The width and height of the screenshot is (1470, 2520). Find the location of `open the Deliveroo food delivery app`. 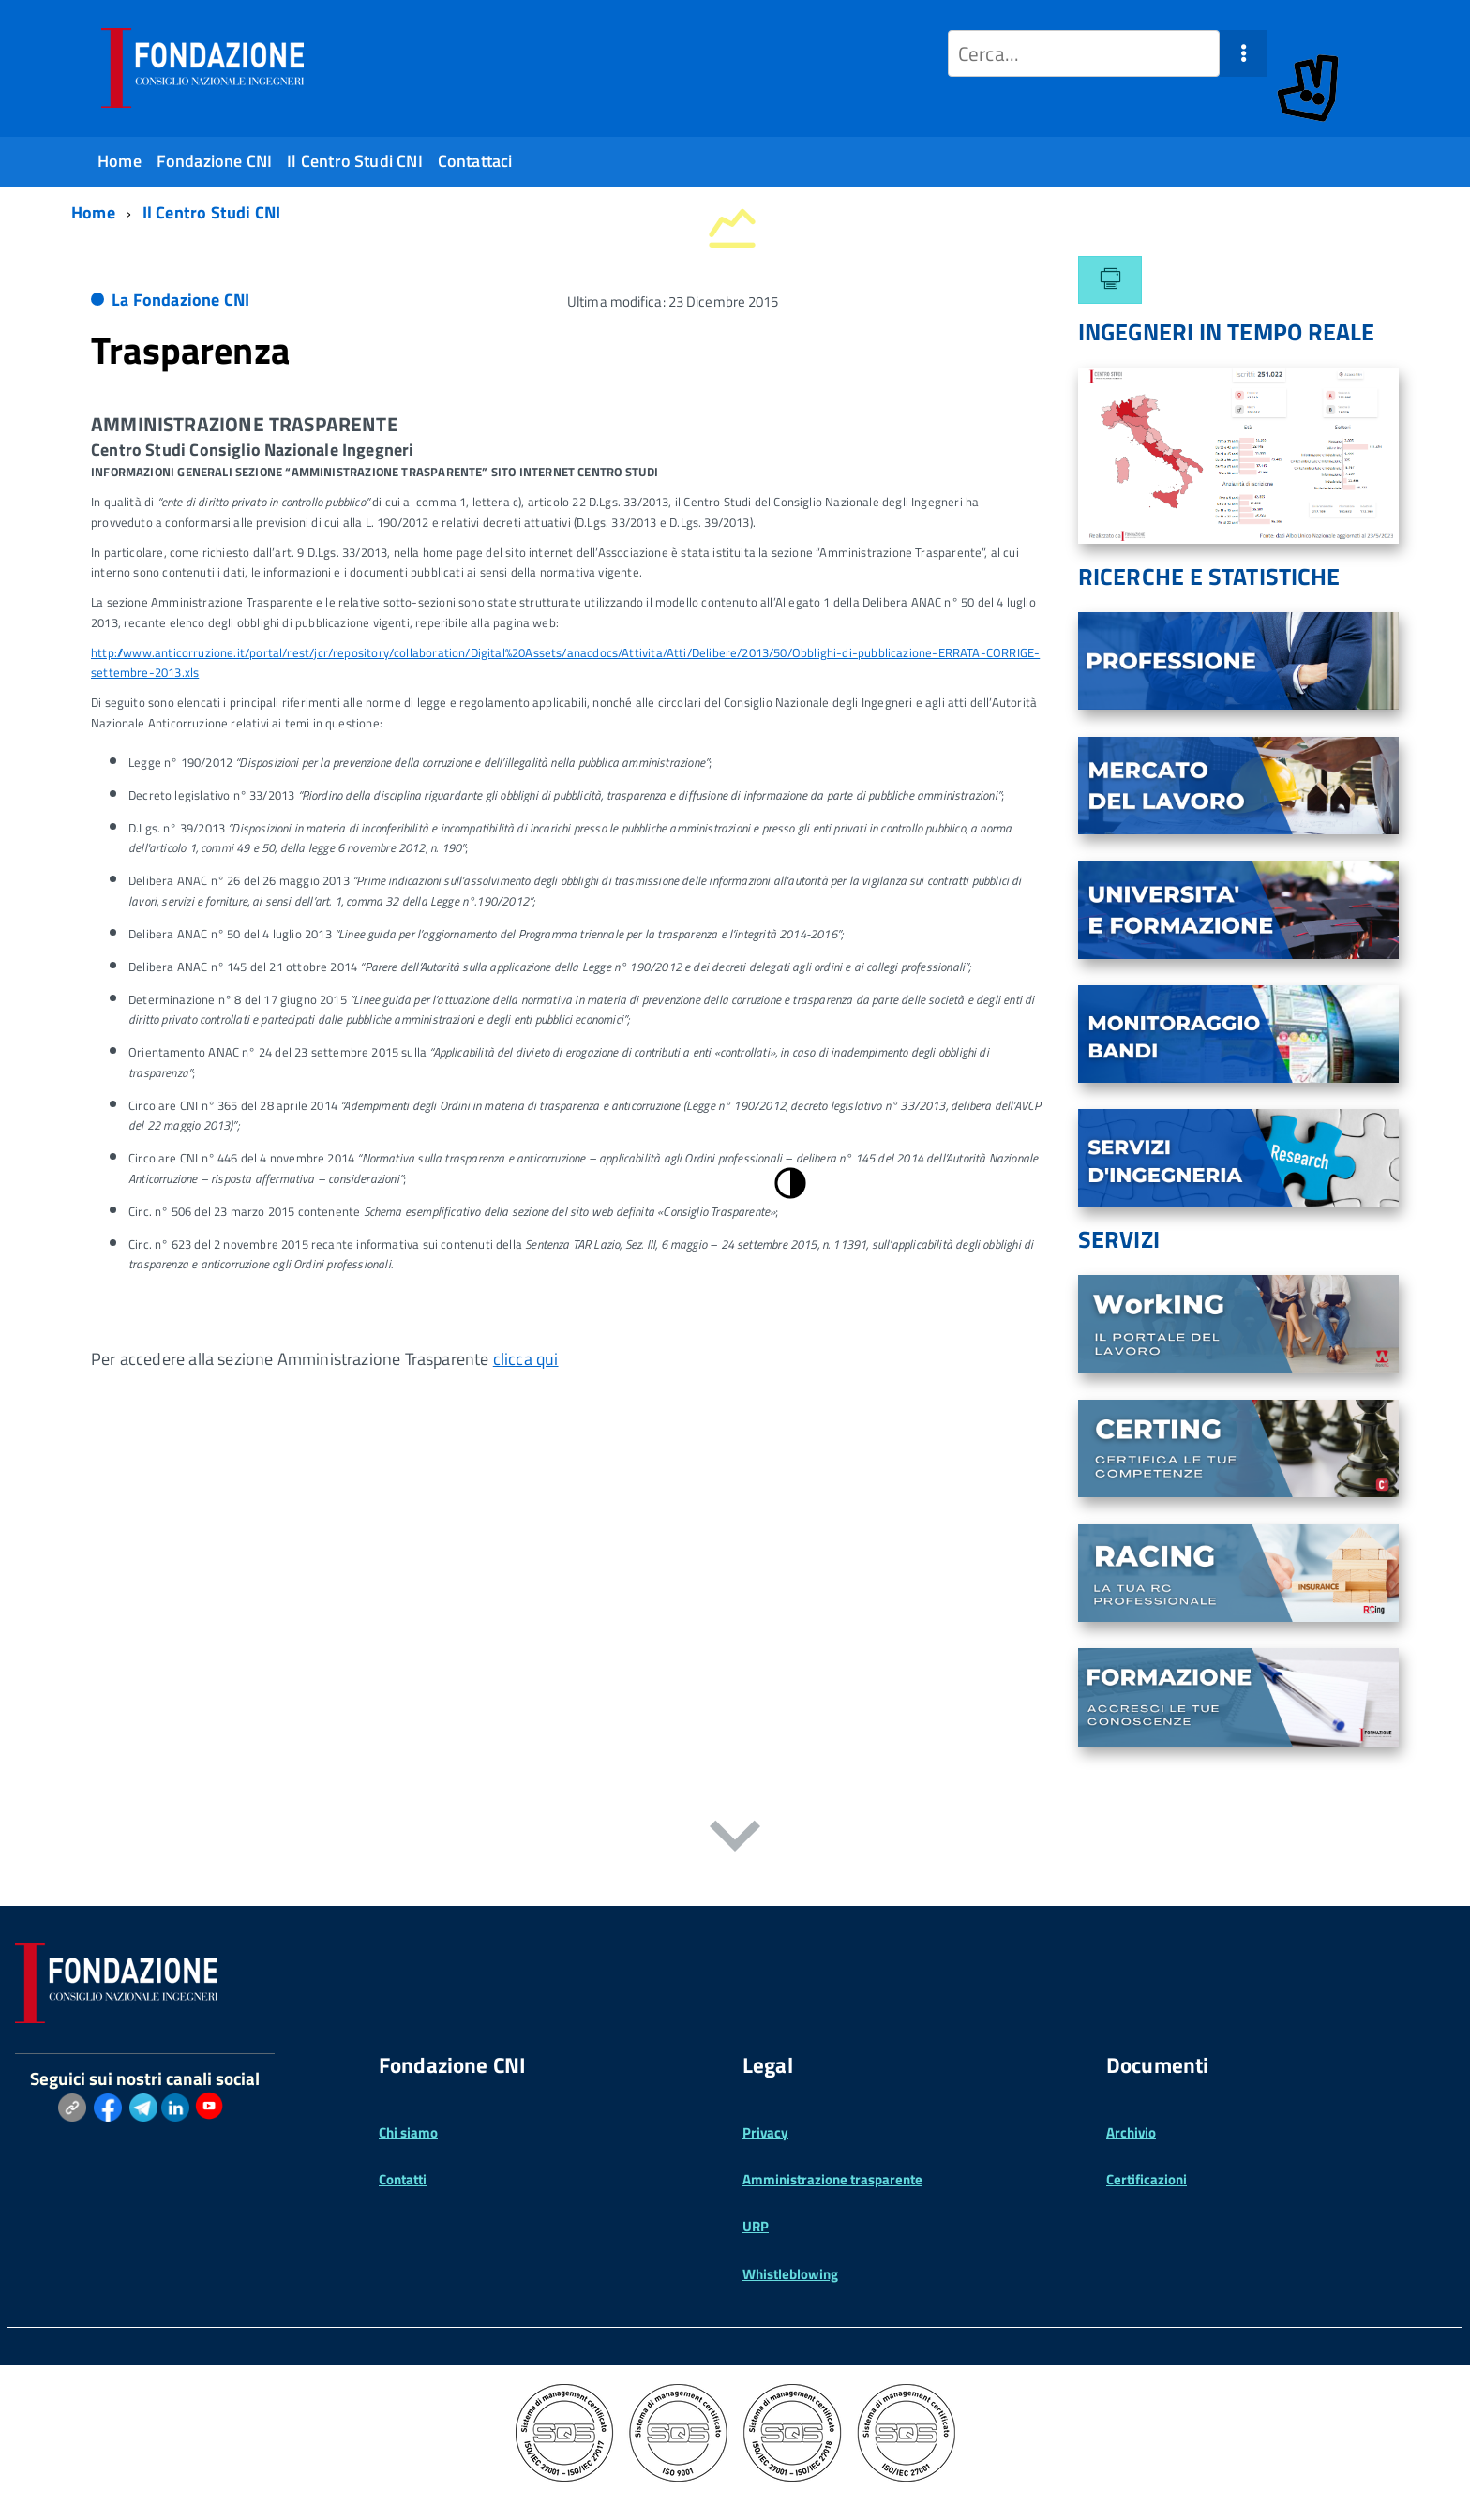

open the Deliveroo food delivery app is located at coordinates (1308, 88).